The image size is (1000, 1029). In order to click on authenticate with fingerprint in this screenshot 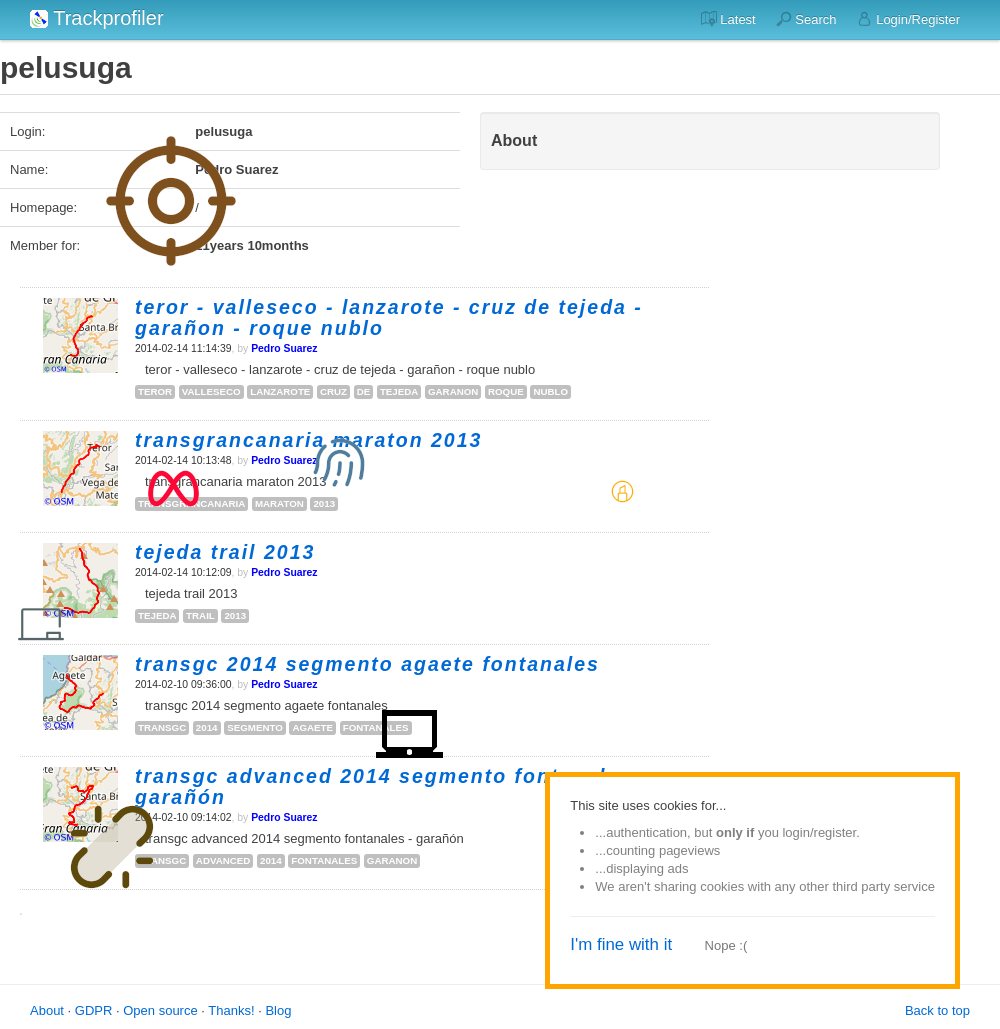, I will do `click(340, 463)`.